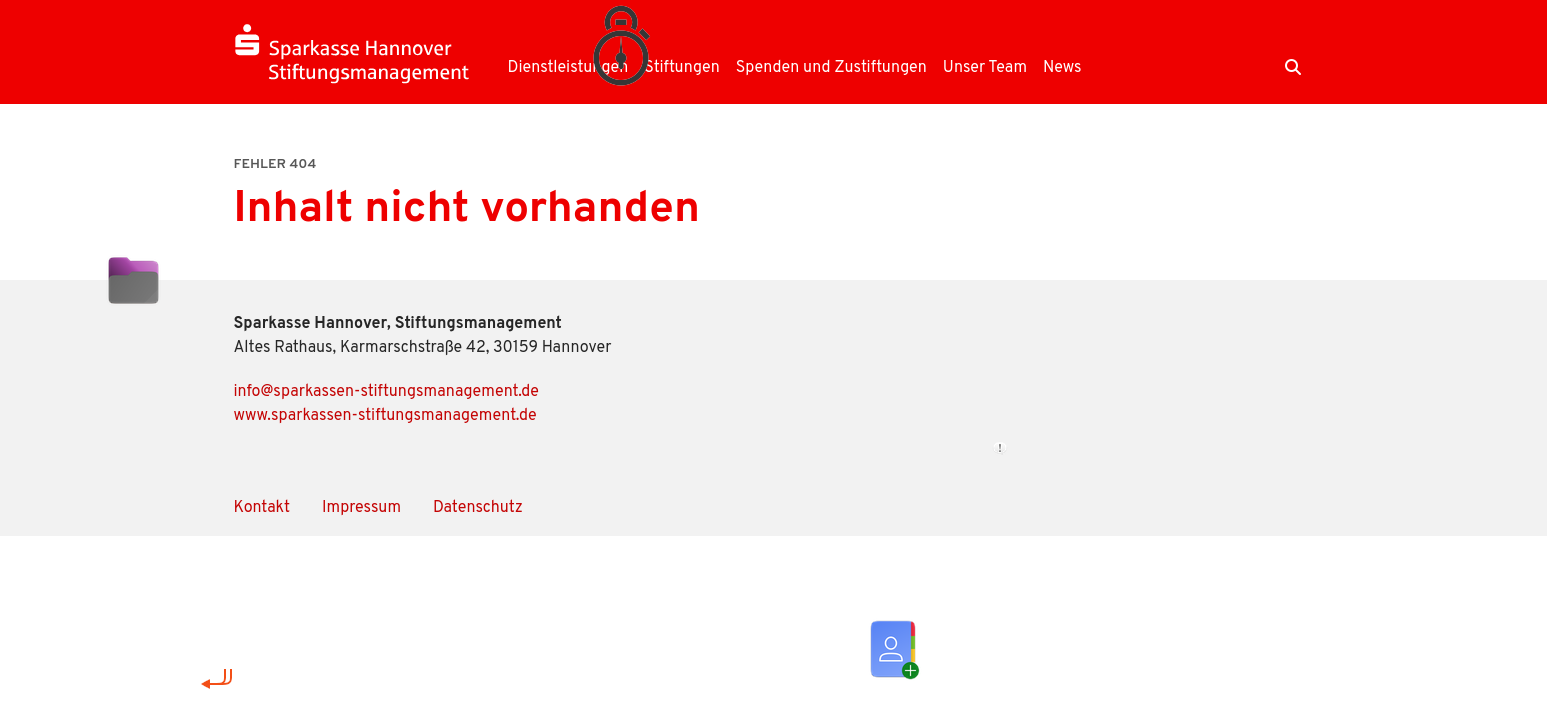 This screenshot has width=1547, height=720. I want to click on indicates an important notification or alert message, so click(1000, 448).